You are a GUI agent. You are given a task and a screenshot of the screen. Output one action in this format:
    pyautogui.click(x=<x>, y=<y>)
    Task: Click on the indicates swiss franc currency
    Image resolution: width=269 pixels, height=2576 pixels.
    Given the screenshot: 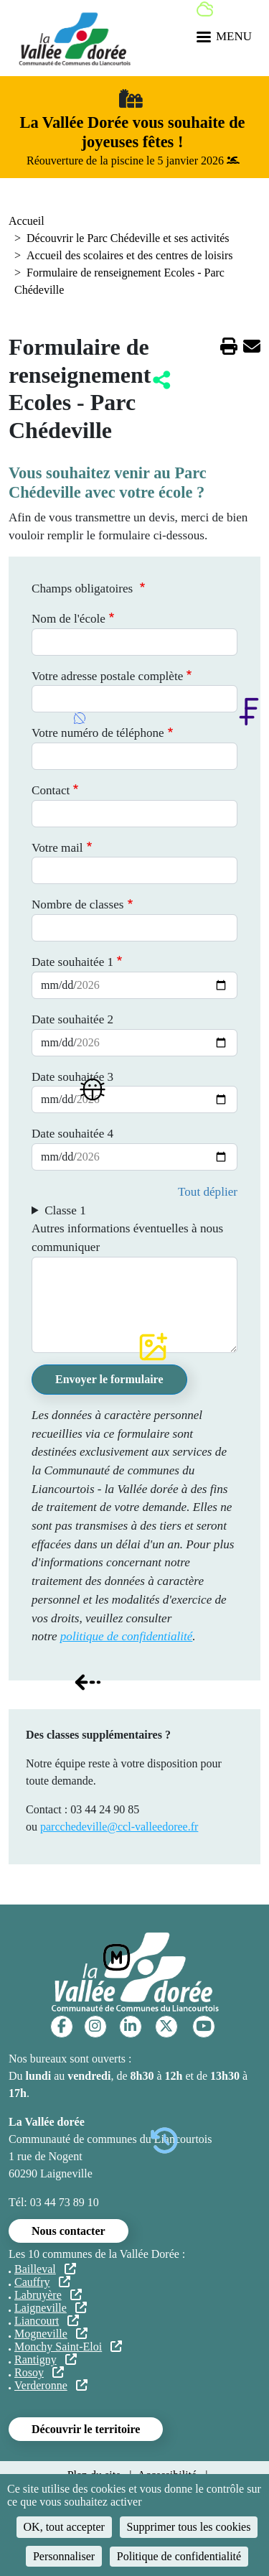 What is the action you would take?
    pyautogui.click(x=249, y=712)
    